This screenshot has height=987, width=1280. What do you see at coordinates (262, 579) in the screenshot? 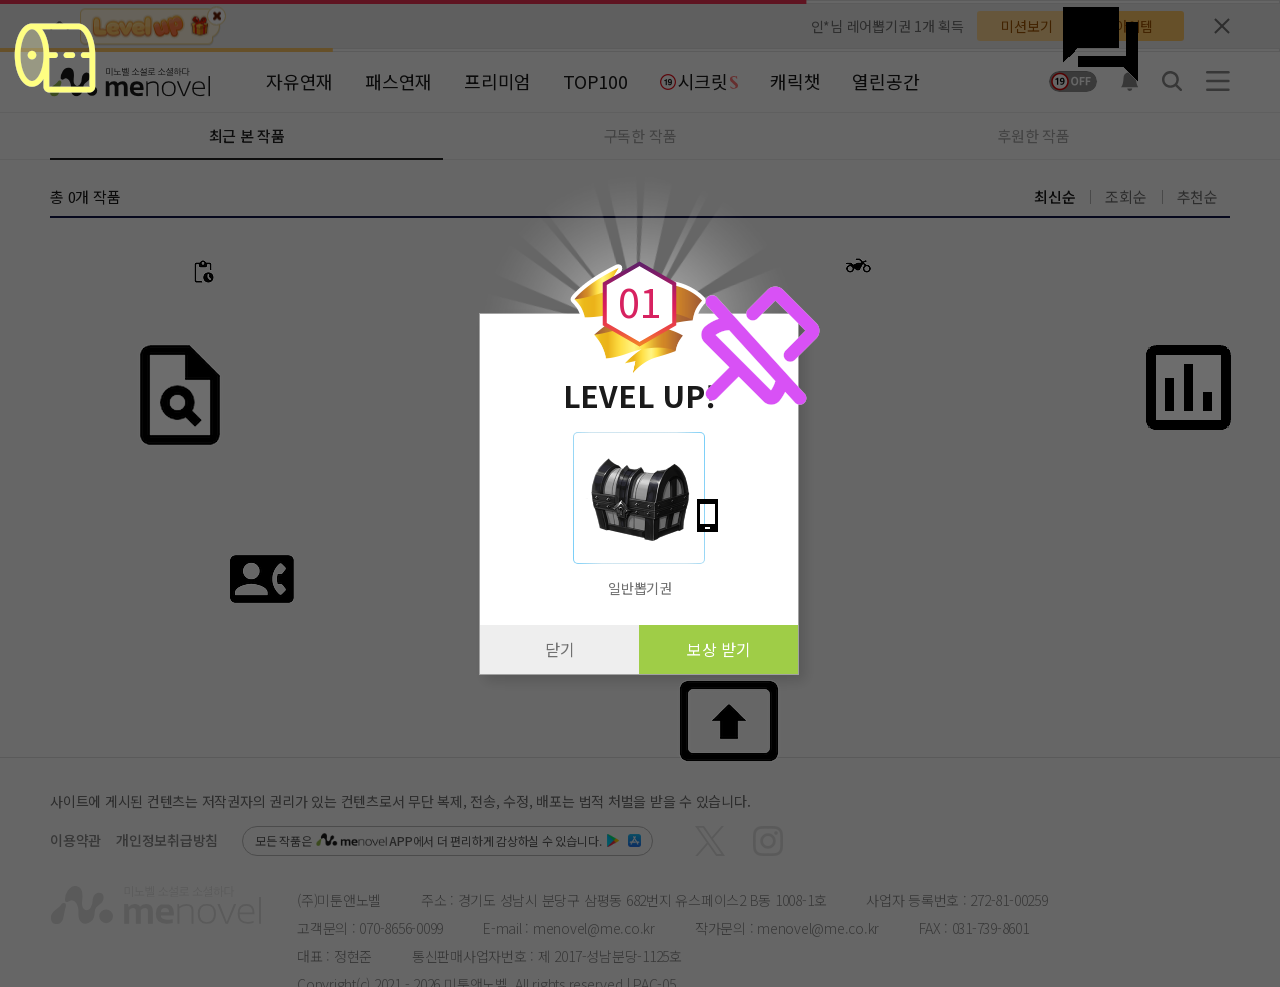
I see `view contact's phone number` at bounding box center [262, 579].